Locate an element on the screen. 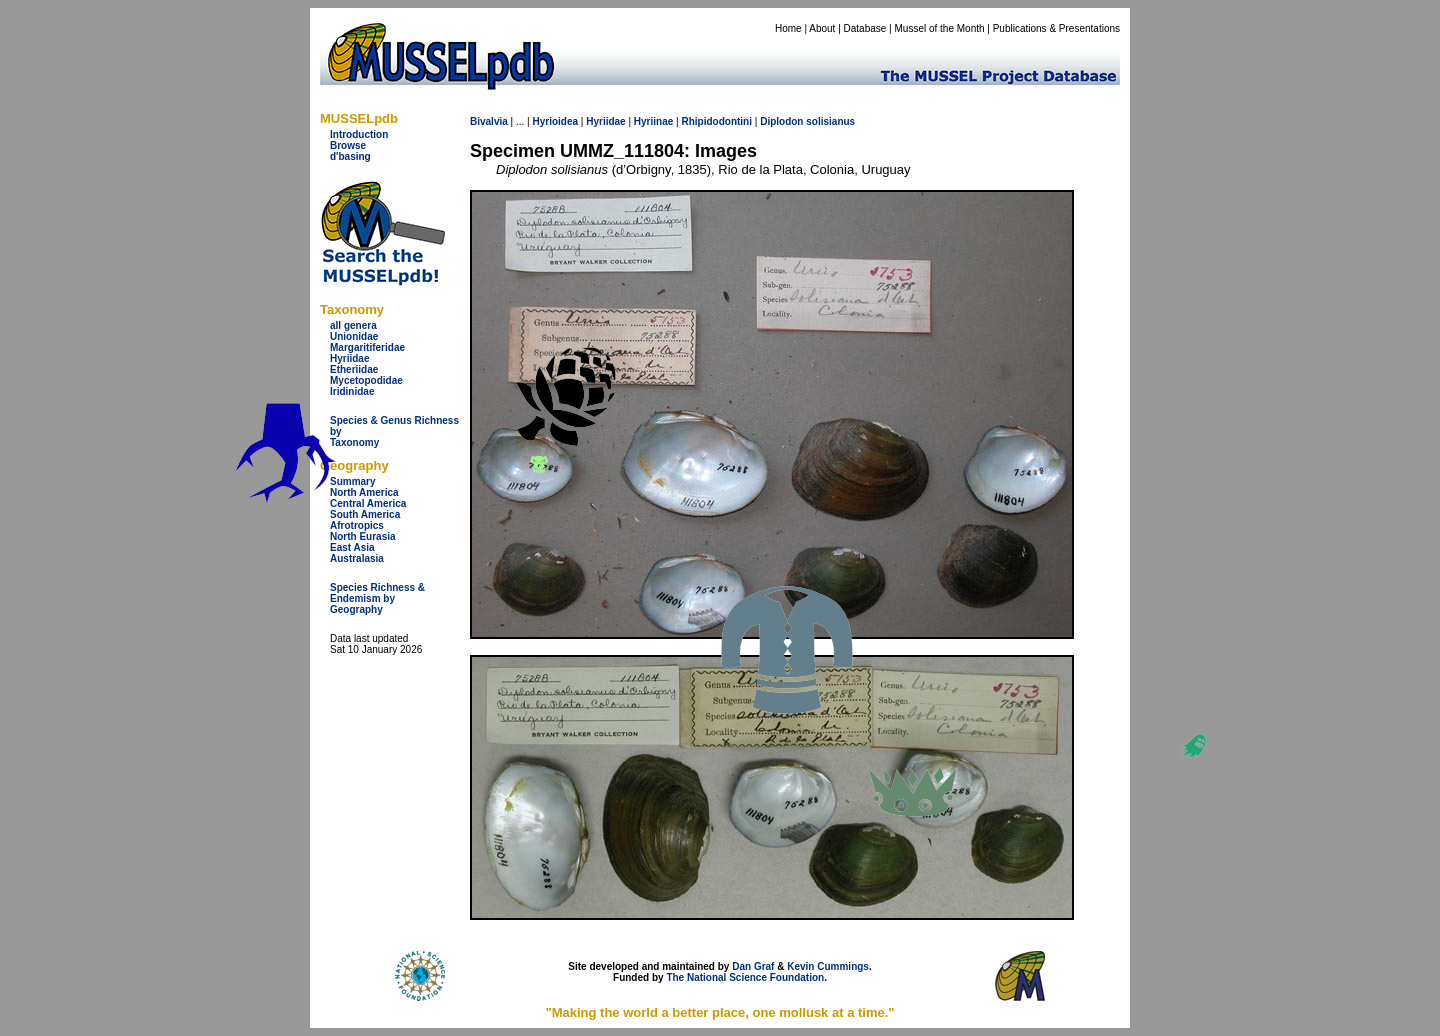  select artichoke as an ingredient is located at coordinates (566, 396).